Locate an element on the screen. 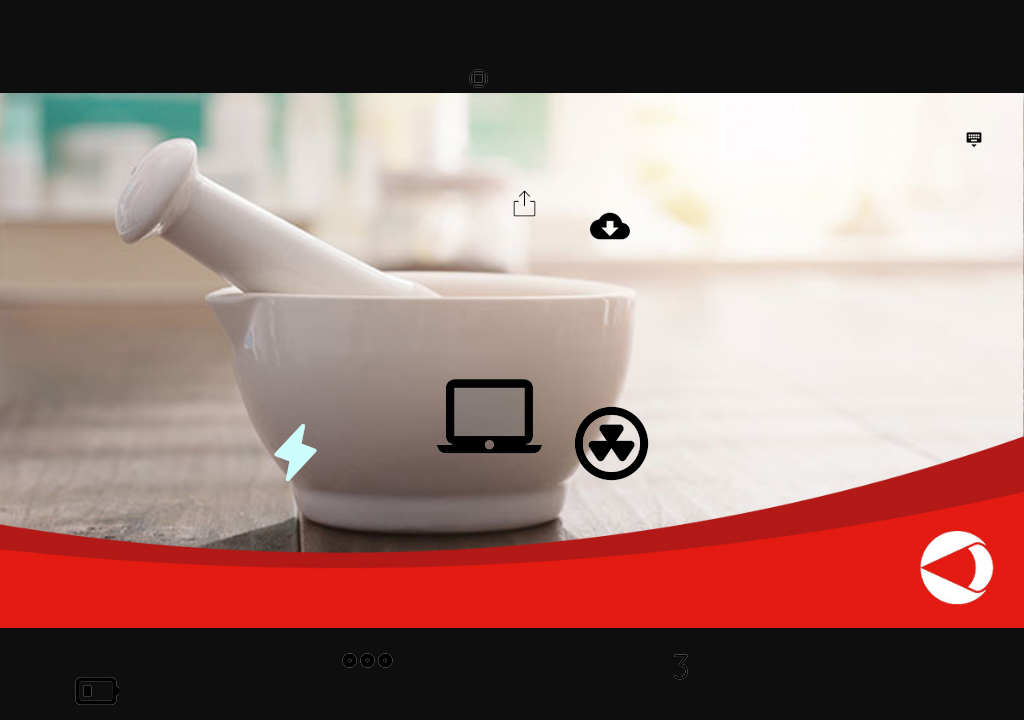 The image size is (1024, 720). indicates step three in a multi-step process is located at coordinates (681, 667).